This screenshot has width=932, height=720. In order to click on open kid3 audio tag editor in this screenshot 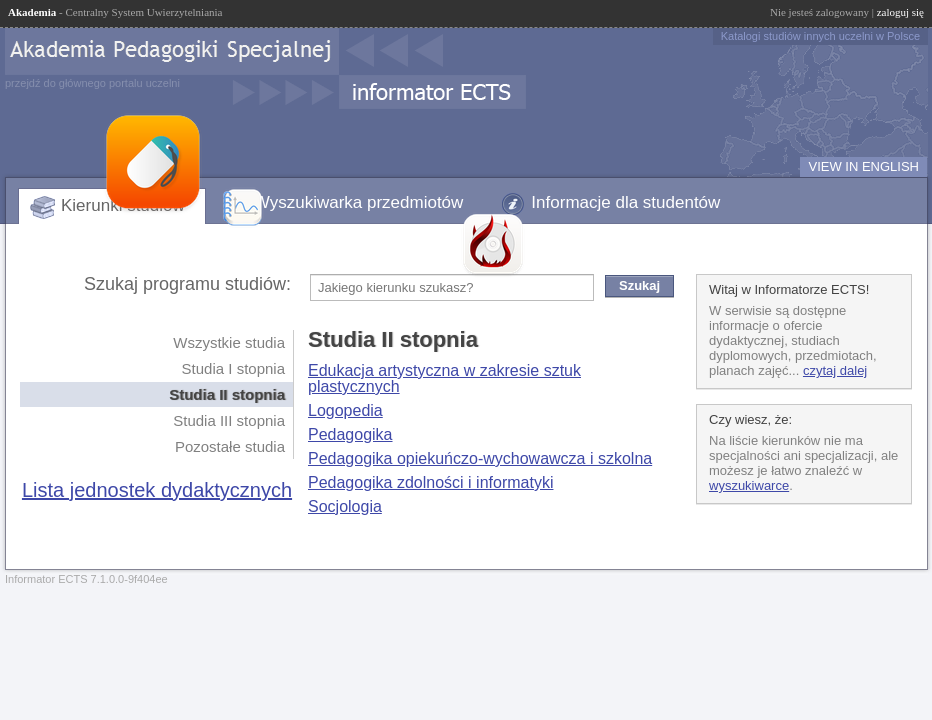, I will do `click(153, 162)`.